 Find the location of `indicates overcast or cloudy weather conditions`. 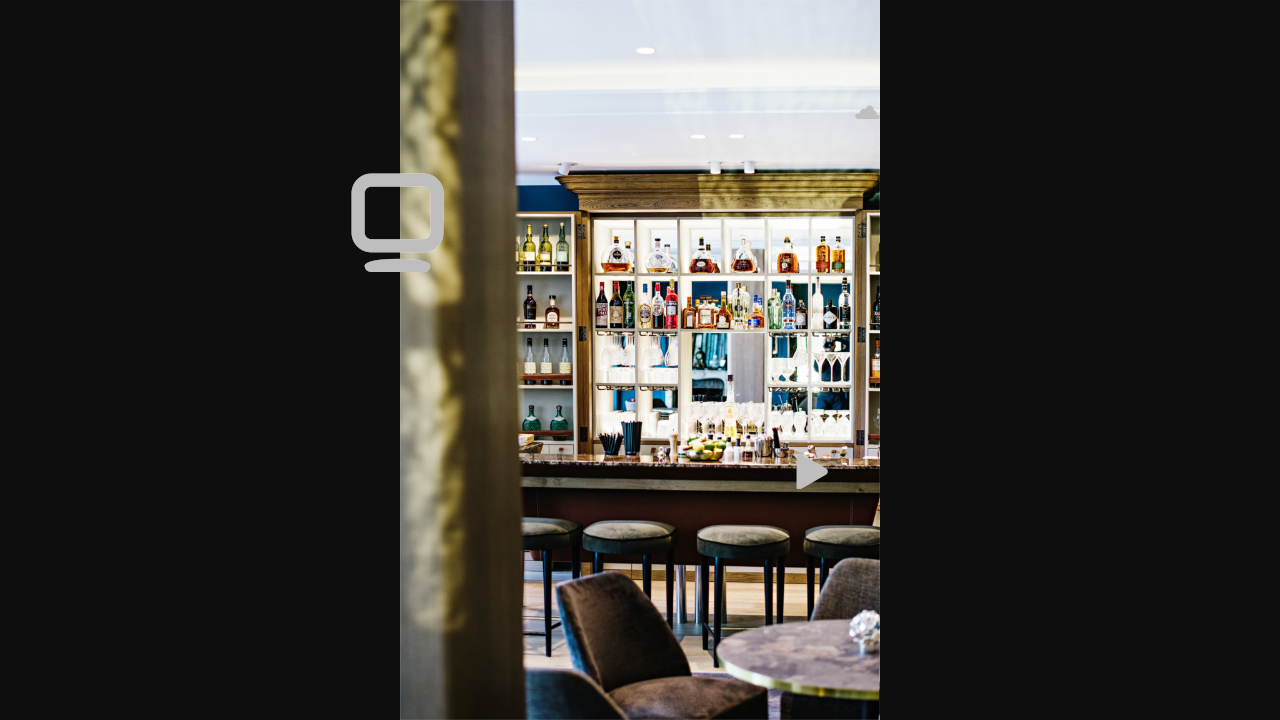

indicates overcast or cloudy weather conditions is located at coordinates (867, 111).